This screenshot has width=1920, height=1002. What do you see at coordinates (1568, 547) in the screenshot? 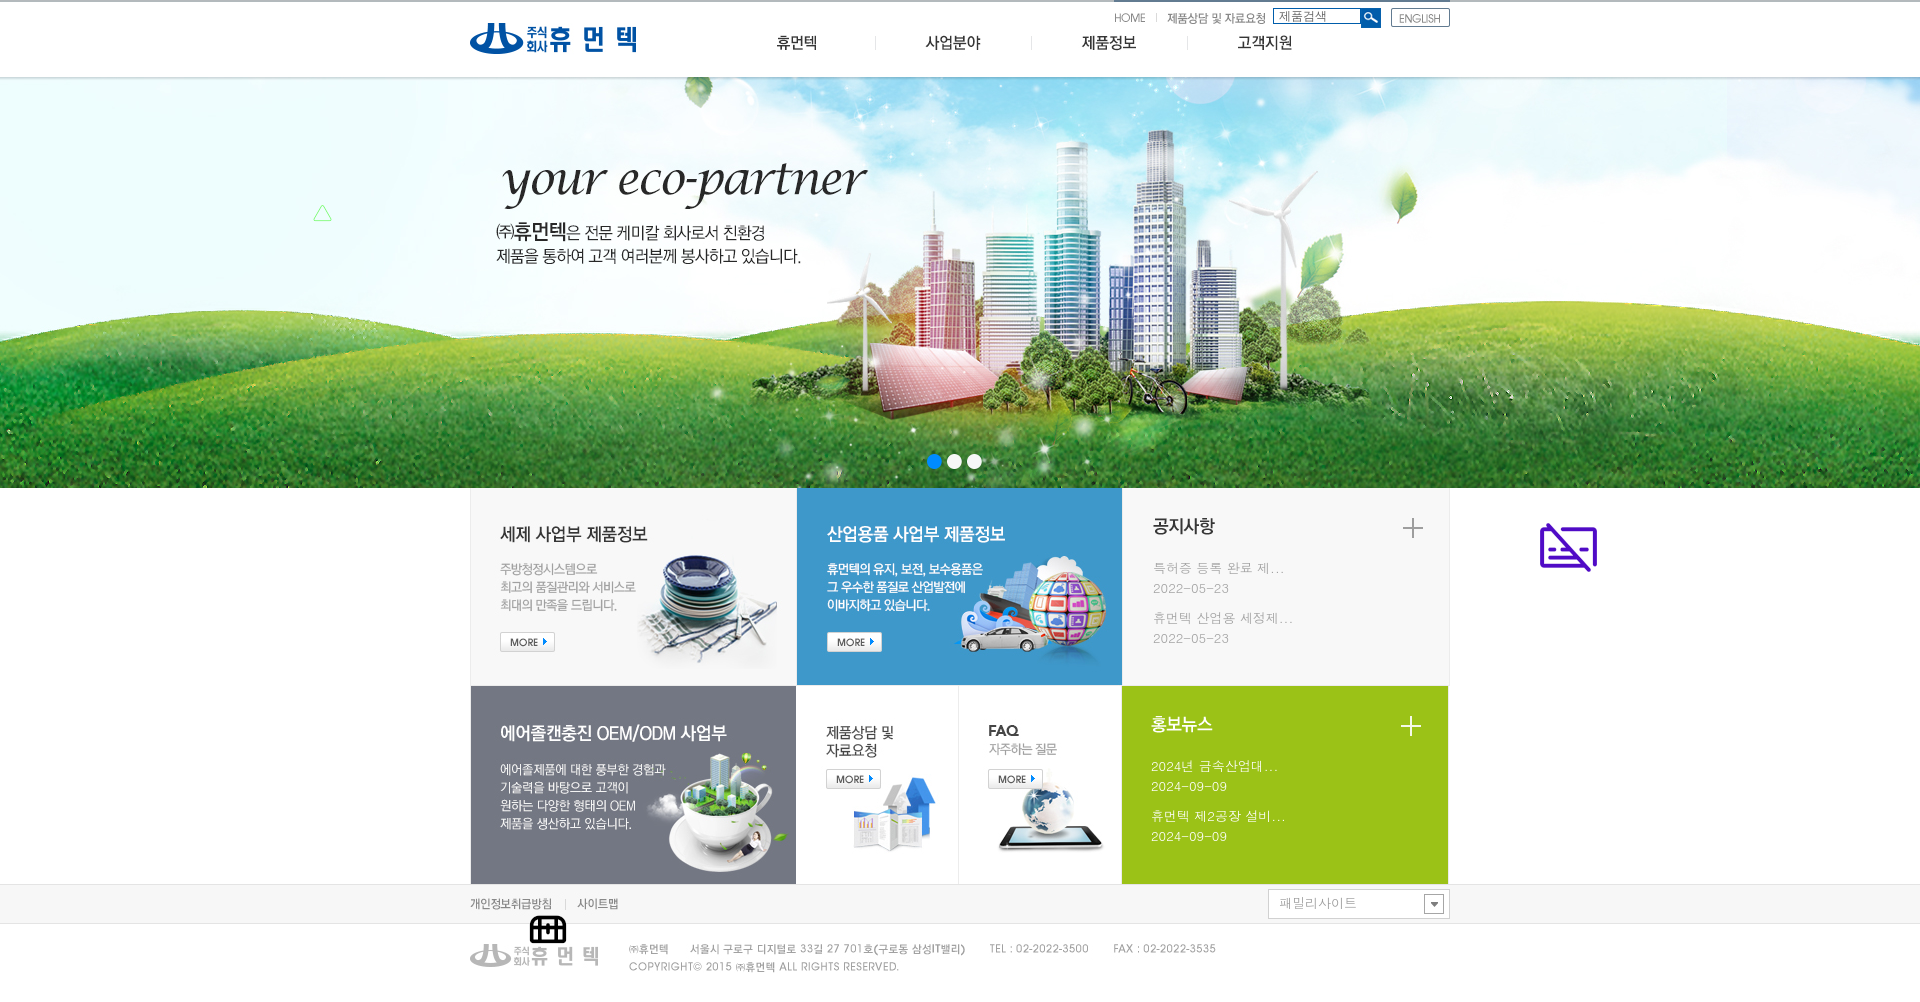
I see `disable subtitles or closed captions` at bounding box center [1568, 547].